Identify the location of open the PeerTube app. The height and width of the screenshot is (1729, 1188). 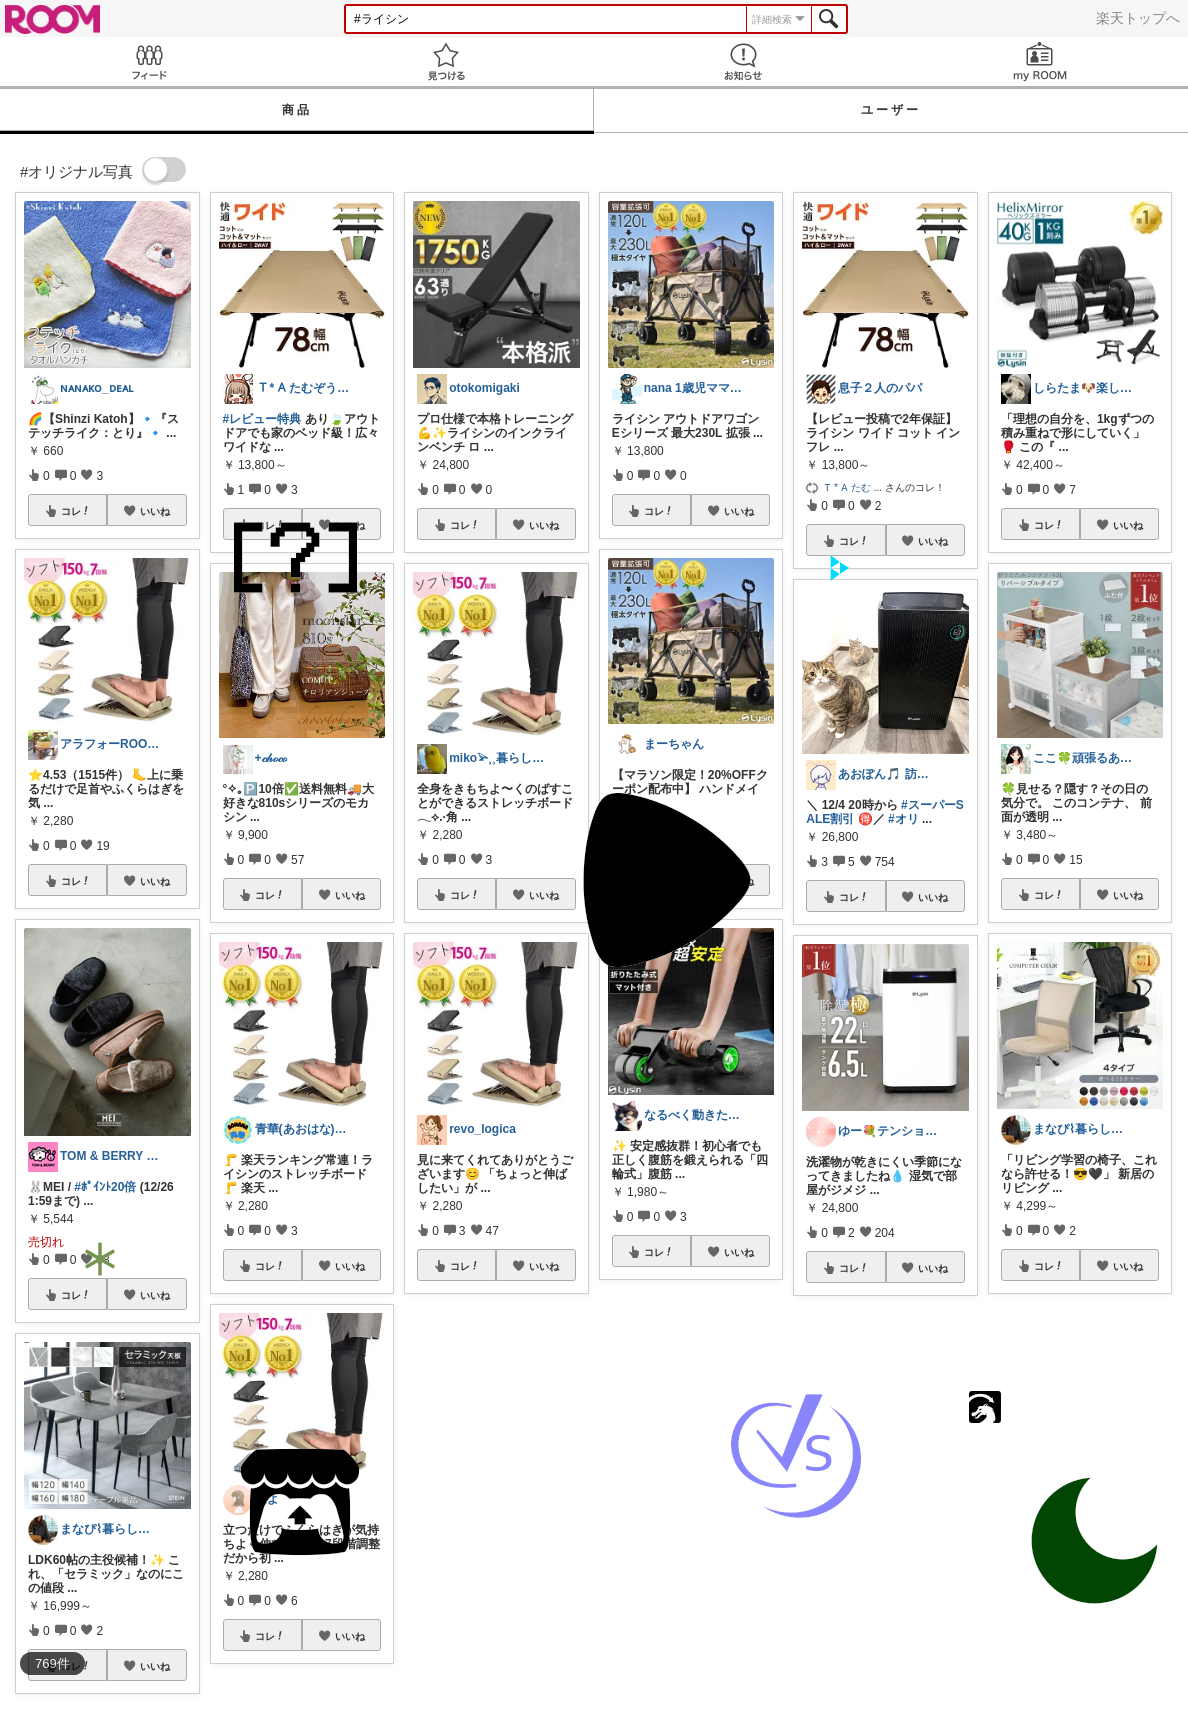
(840, 568).